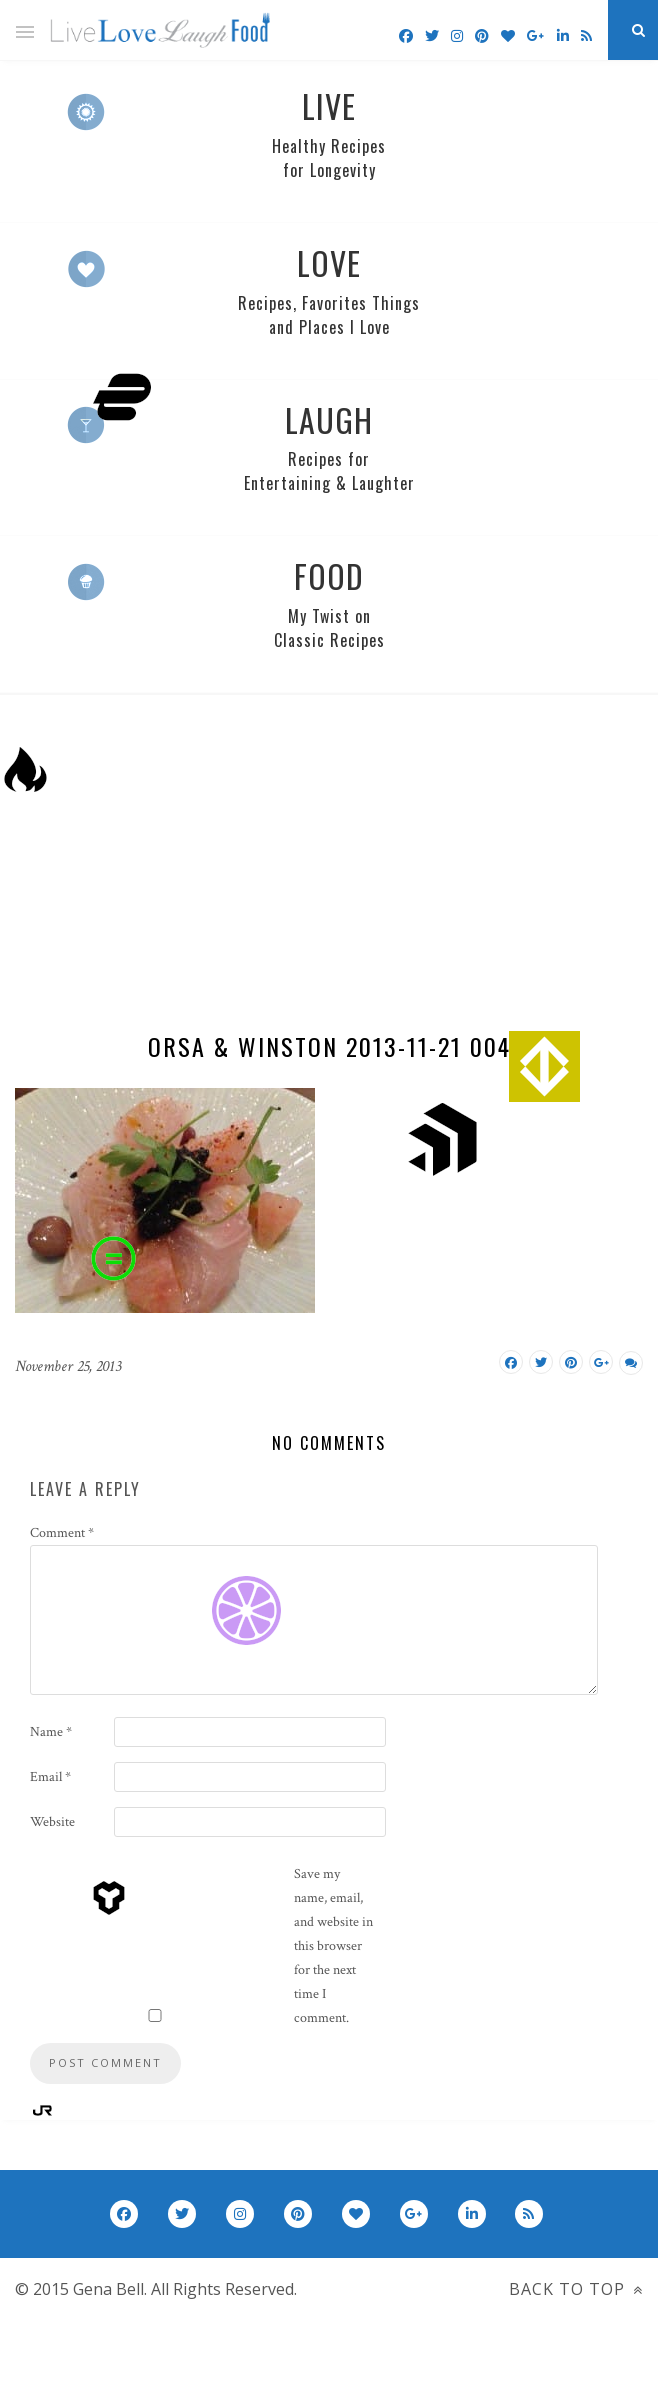 This screenshot has width=658, height=2395. Describe the element at coordinates (122, 397) in the screenshot. I see `open the ExpressVPN app` at that location.